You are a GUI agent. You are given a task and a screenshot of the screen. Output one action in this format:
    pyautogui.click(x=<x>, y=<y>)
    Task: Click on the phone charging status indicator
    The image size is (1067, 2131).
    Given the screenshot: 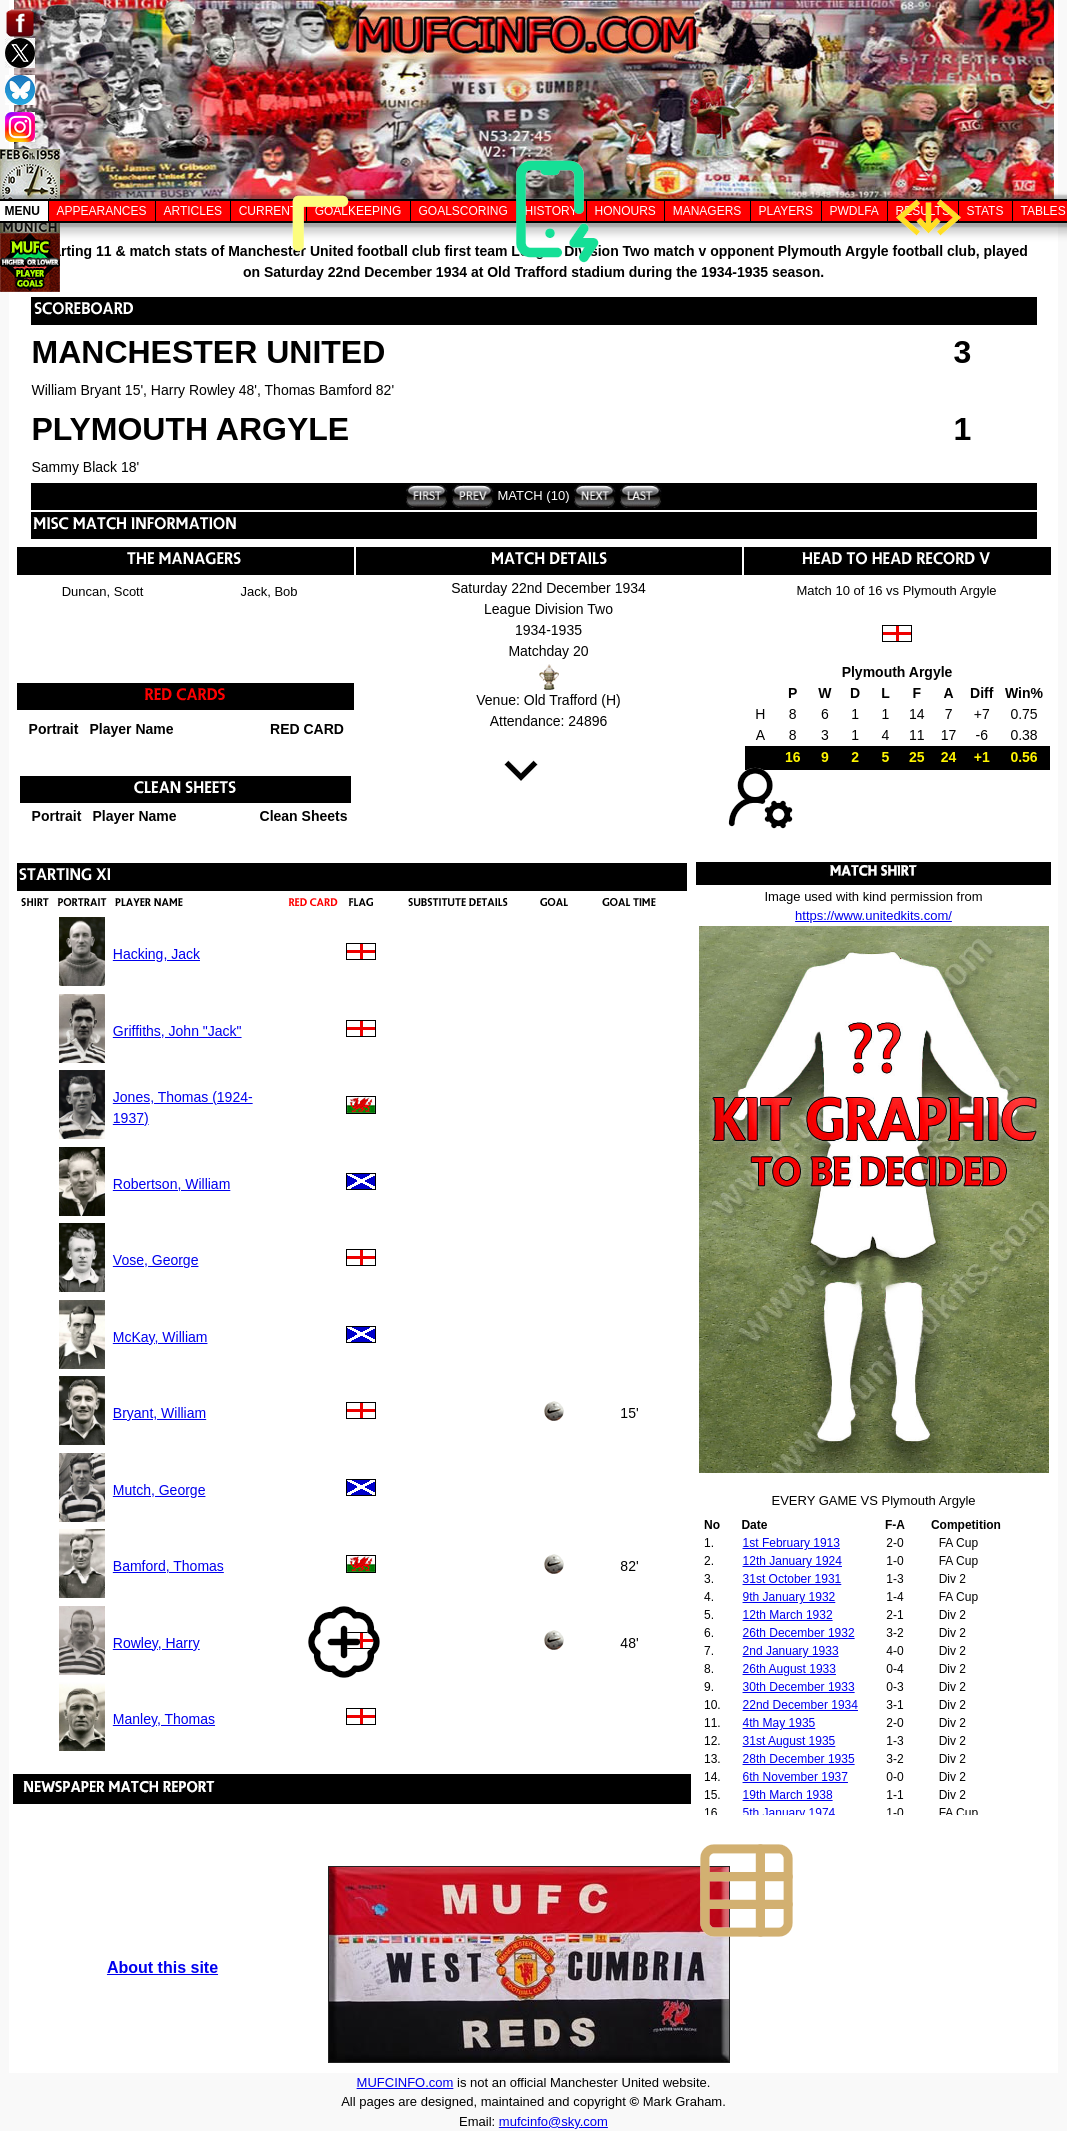 What is the action you would take?
    pyautogui.click(x=550, y=209)
    